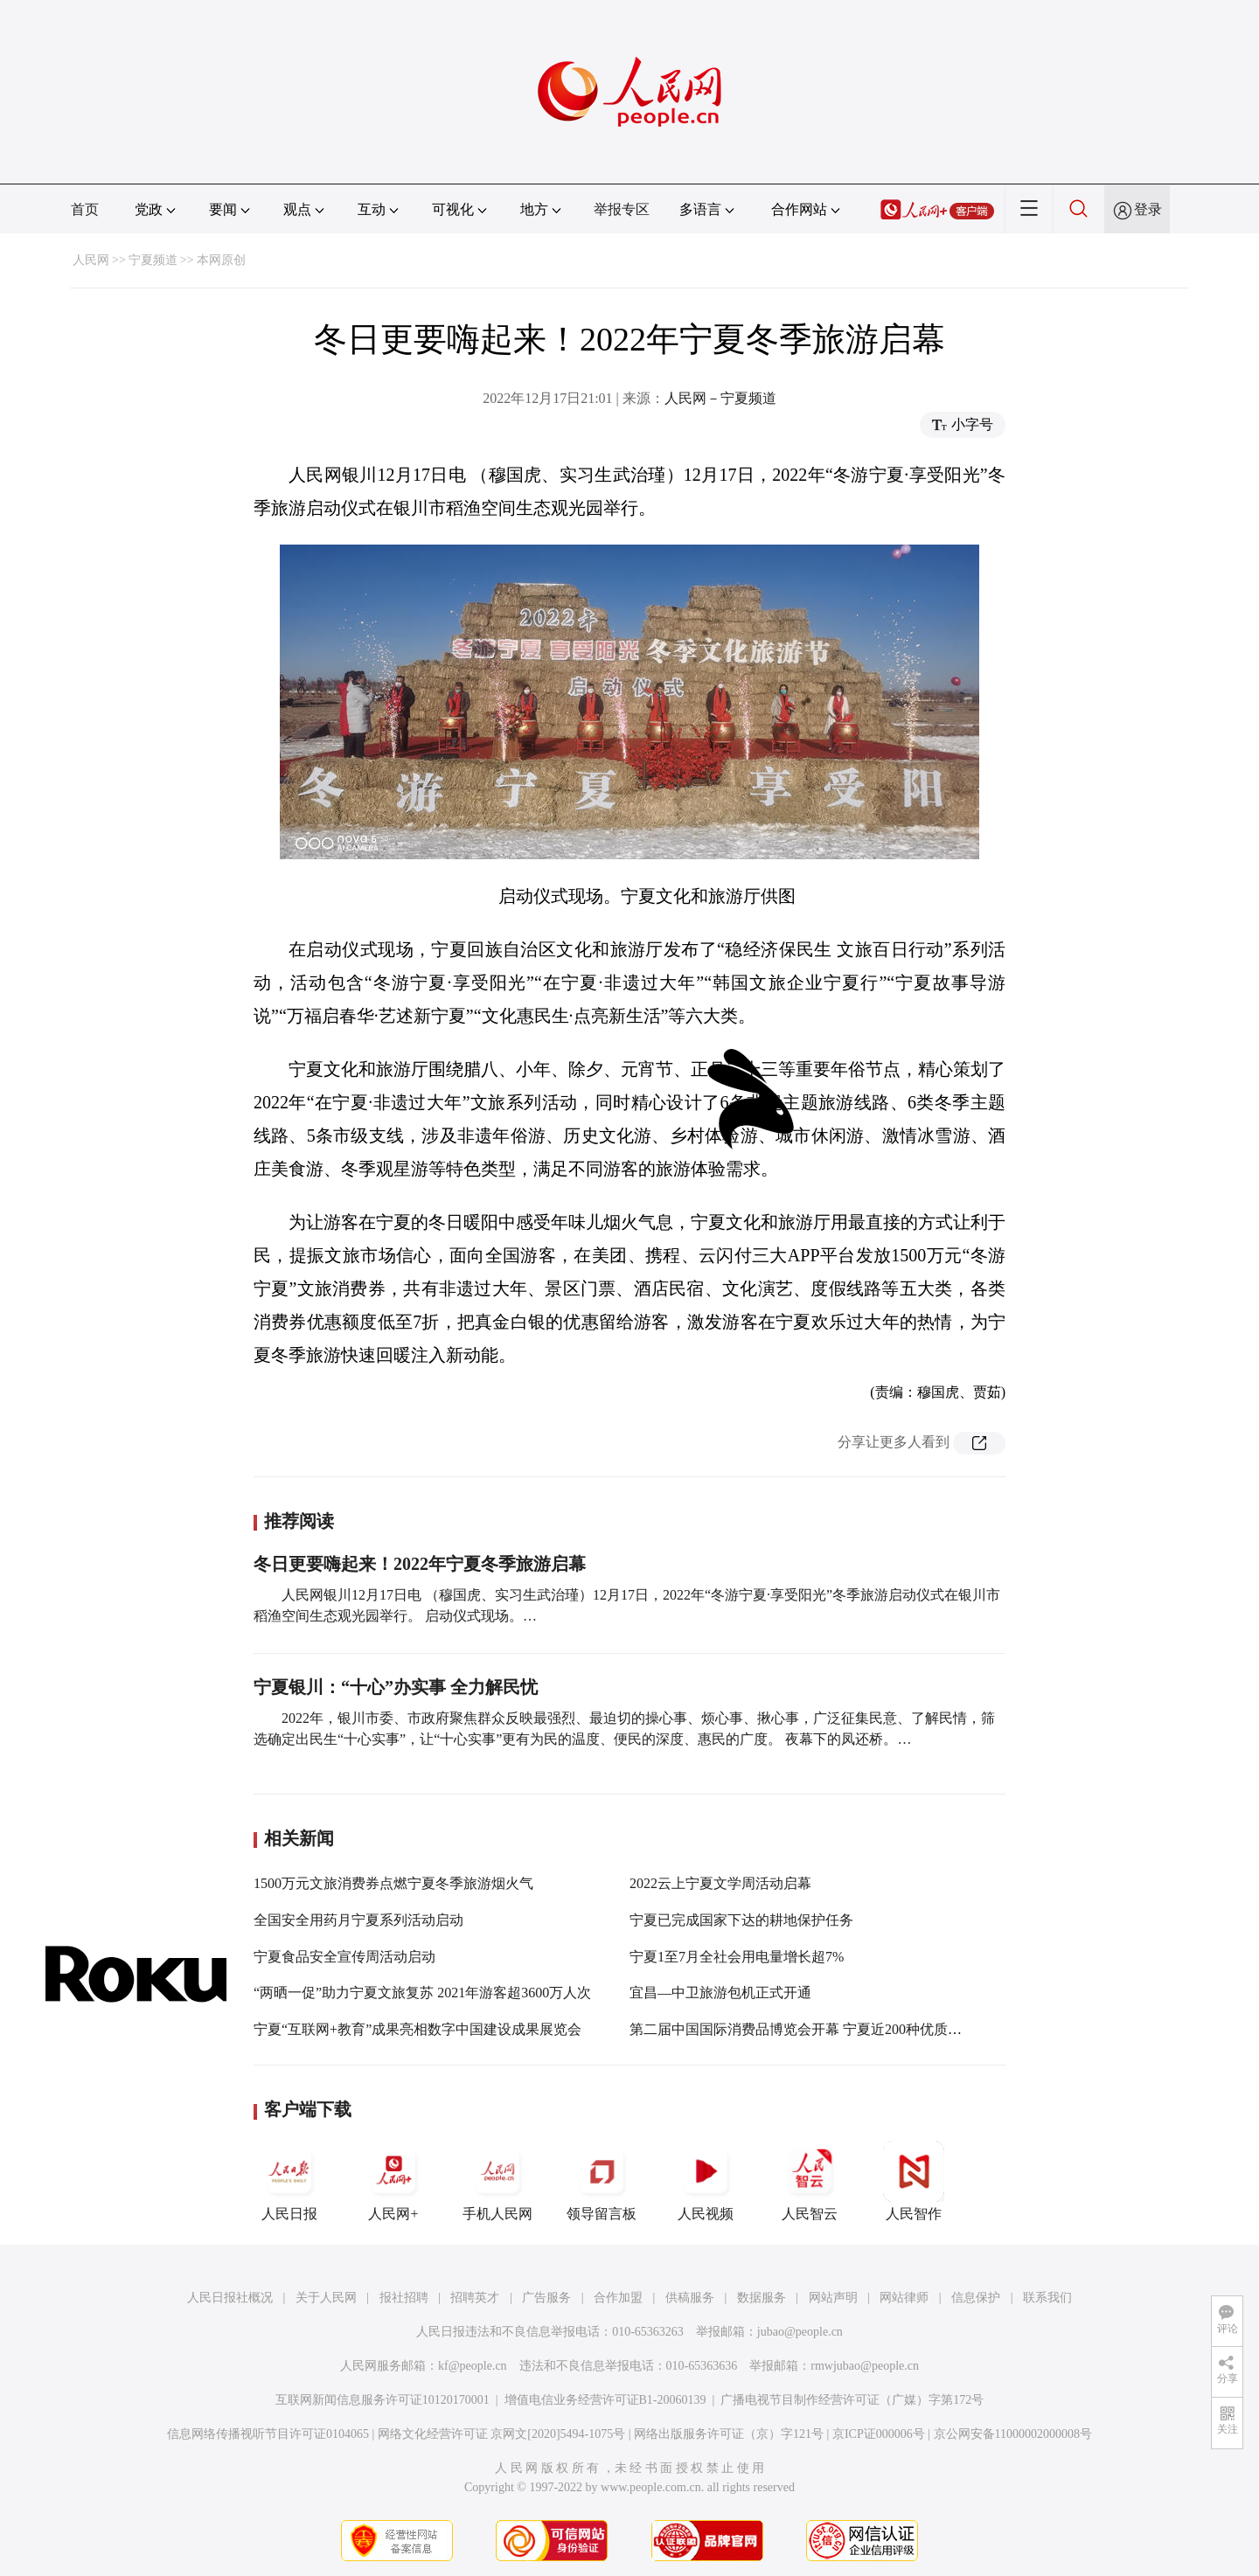 The width and height of the screenshot is (1259, 2576). I want to click on open the Roku app, so click(136, 1974).